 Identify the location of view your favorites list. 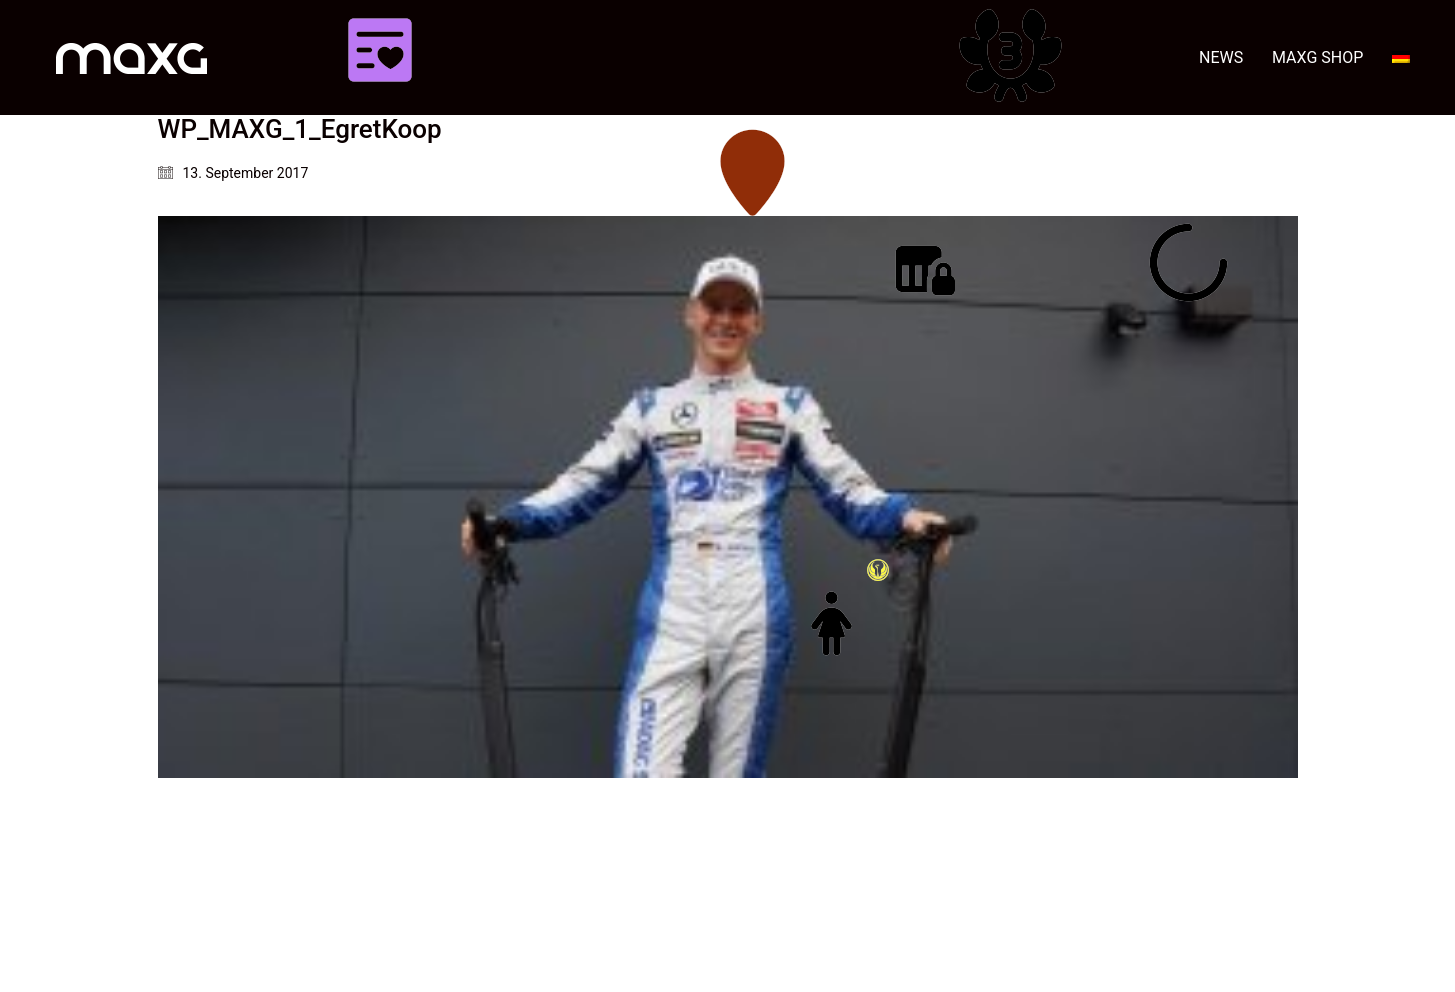
(380, 50).